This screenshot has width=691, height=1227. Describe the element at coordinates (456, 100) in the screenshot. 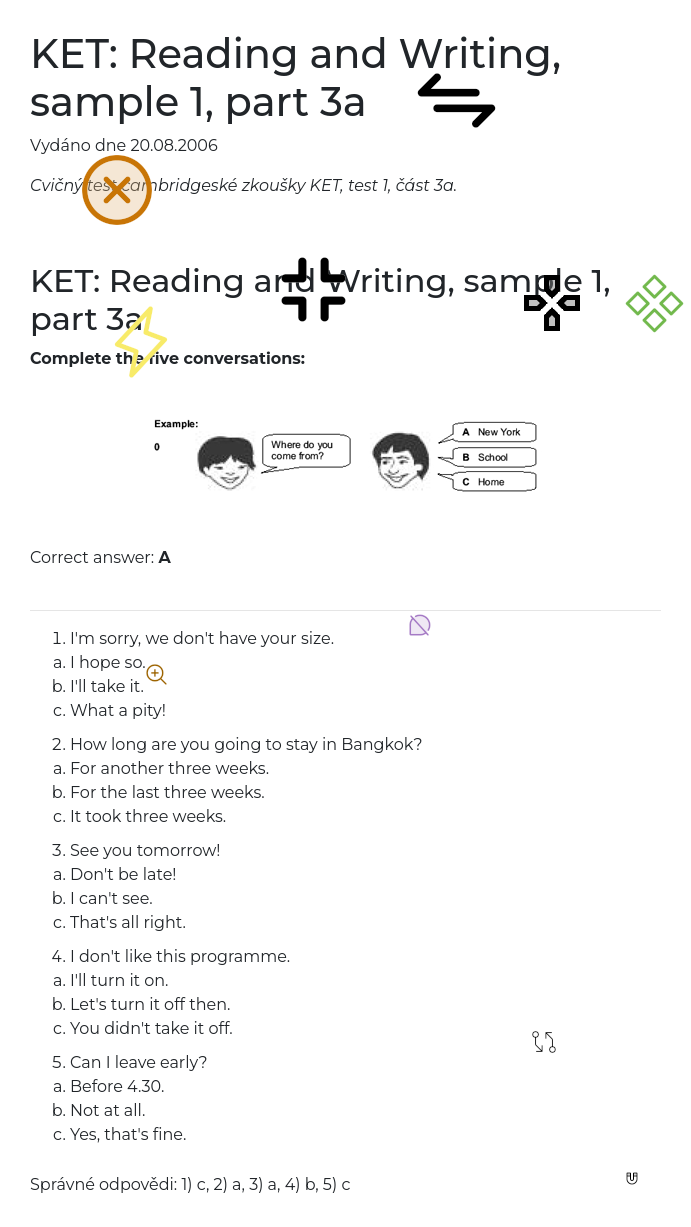

I see `swap or exchange items` at that location.